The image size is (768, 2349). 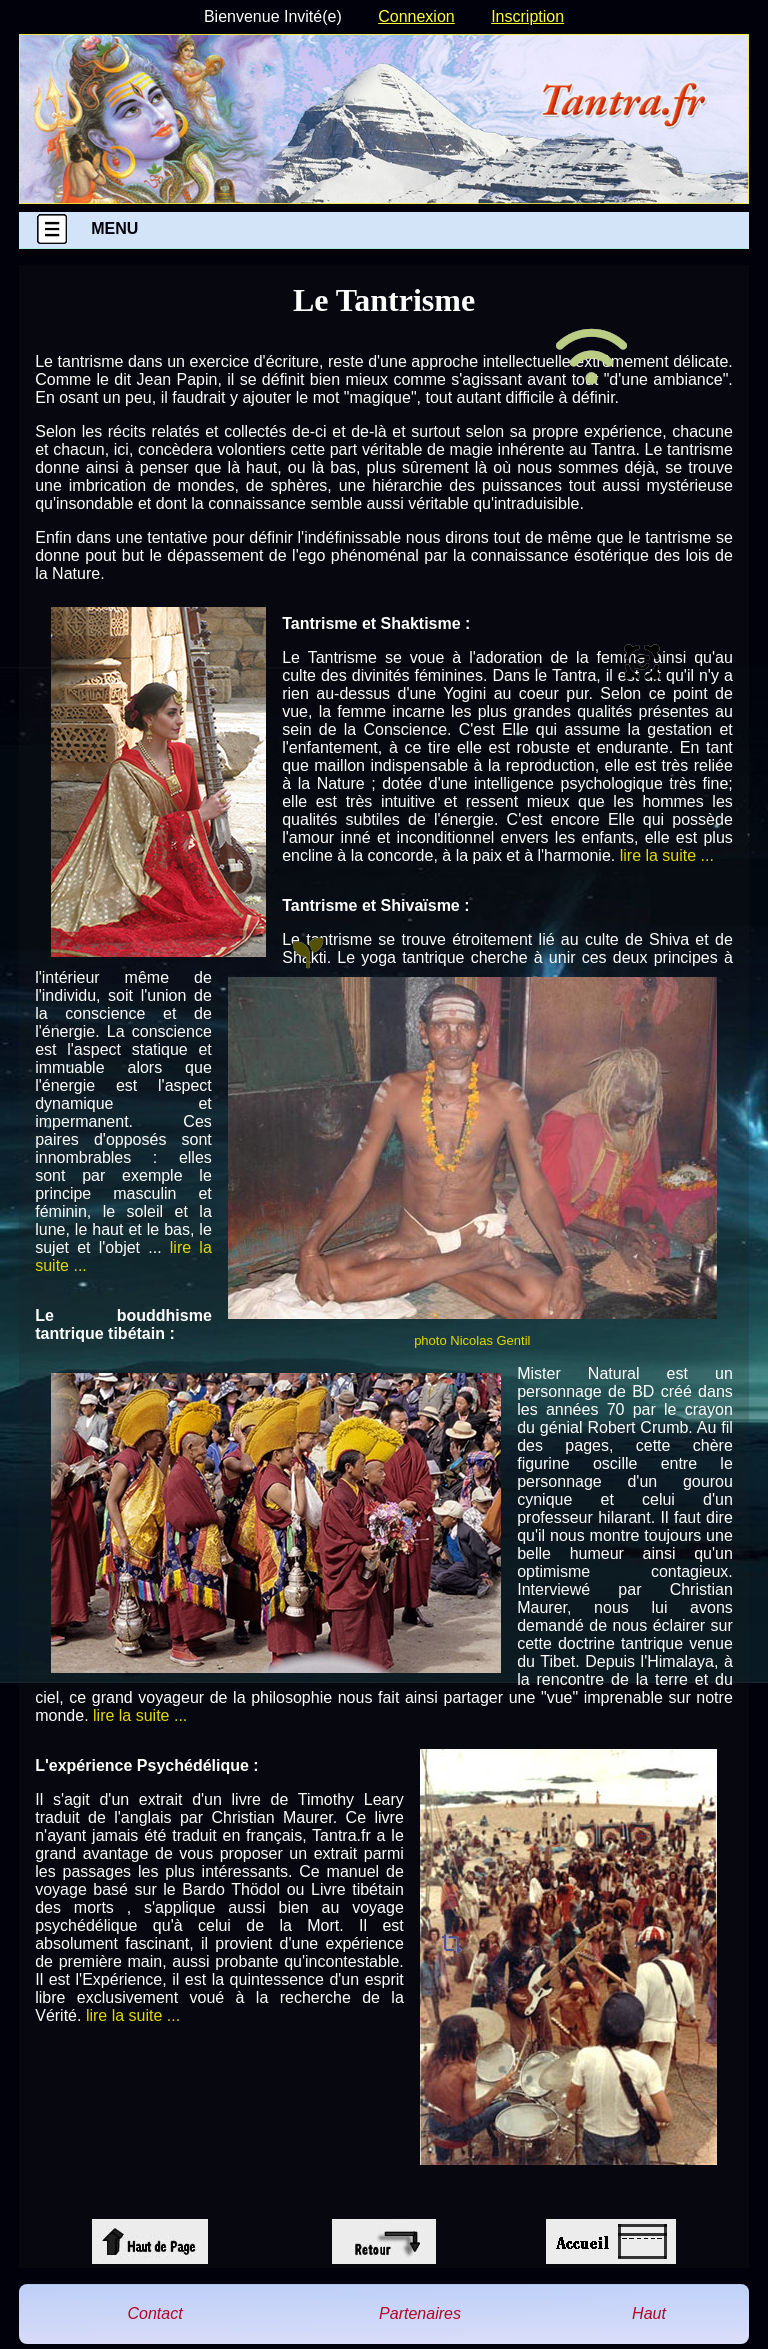 What do you see at coordinates (308, 953) in the screenshot?
I see `indicates new growth or beginner status` at bounding box center [308, 953].